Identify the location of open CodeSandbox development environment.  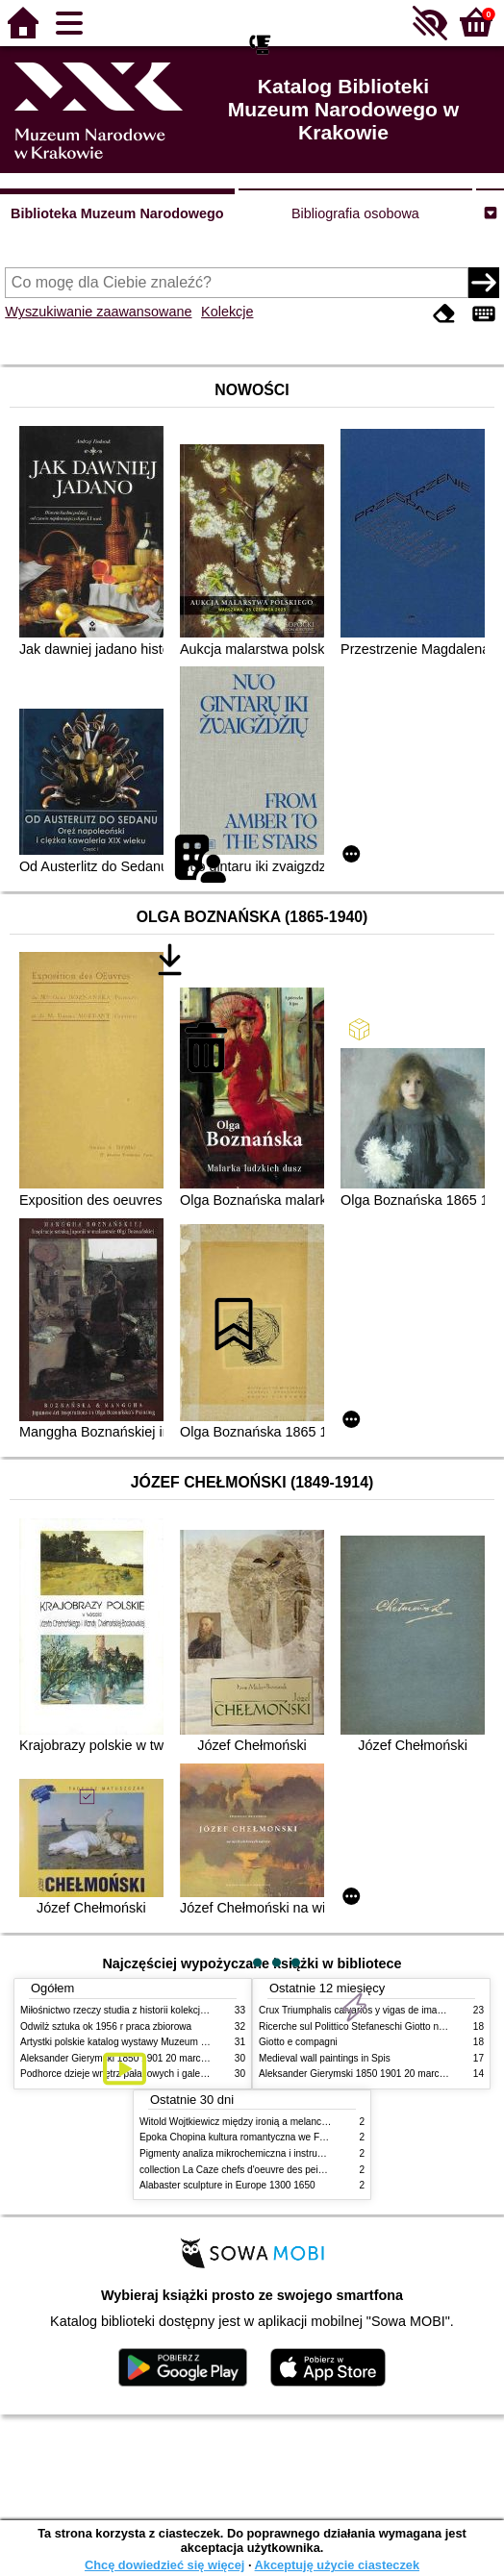
(359, 1029).